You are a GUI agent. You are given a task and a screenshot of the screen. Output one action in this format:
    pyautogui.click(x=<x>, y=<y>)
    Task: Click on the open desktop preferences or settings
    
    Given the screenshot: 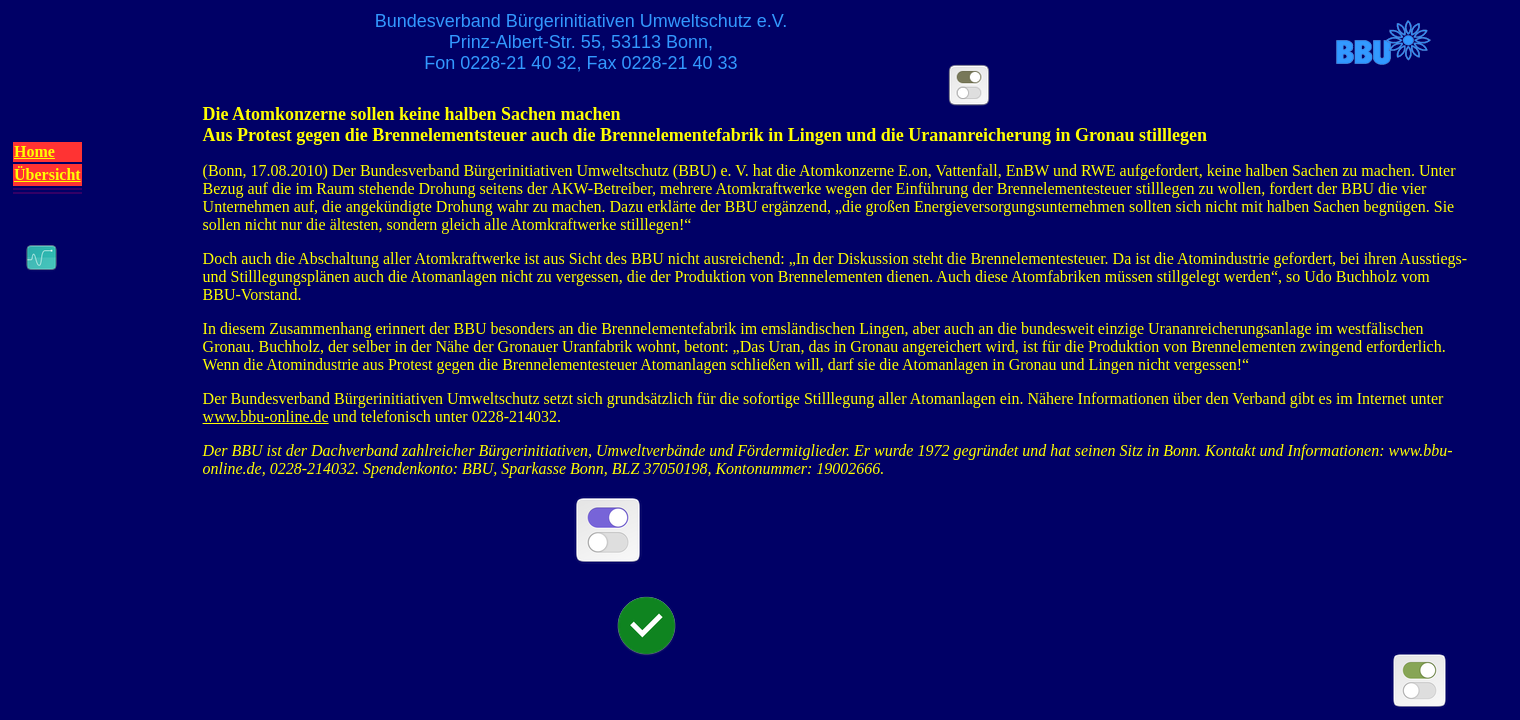 What is the action you would take?
    pyautogui.click(x=1419, y=680)
    